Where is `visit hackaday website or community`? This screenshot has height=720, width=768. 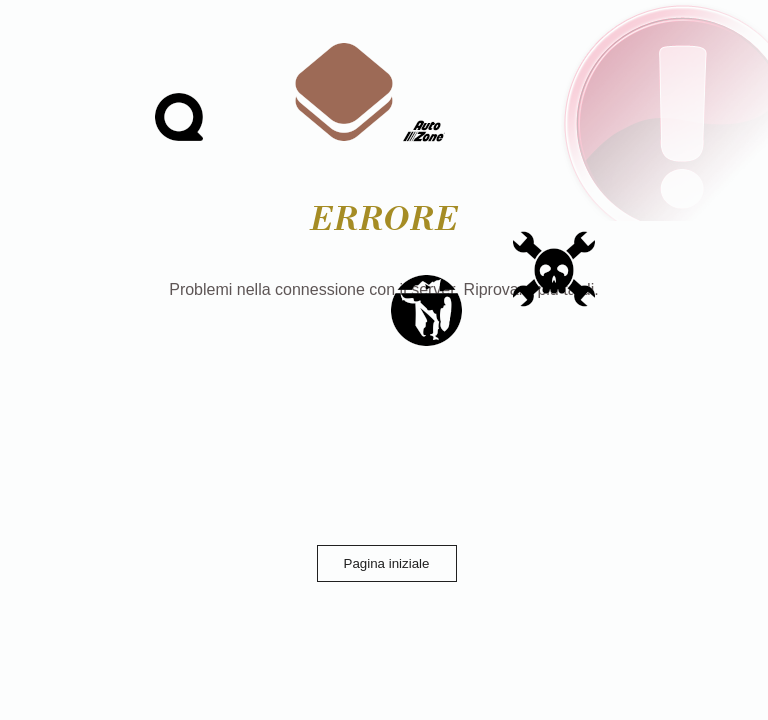 visit hackaday website or community is located at coordinates (554, 269).